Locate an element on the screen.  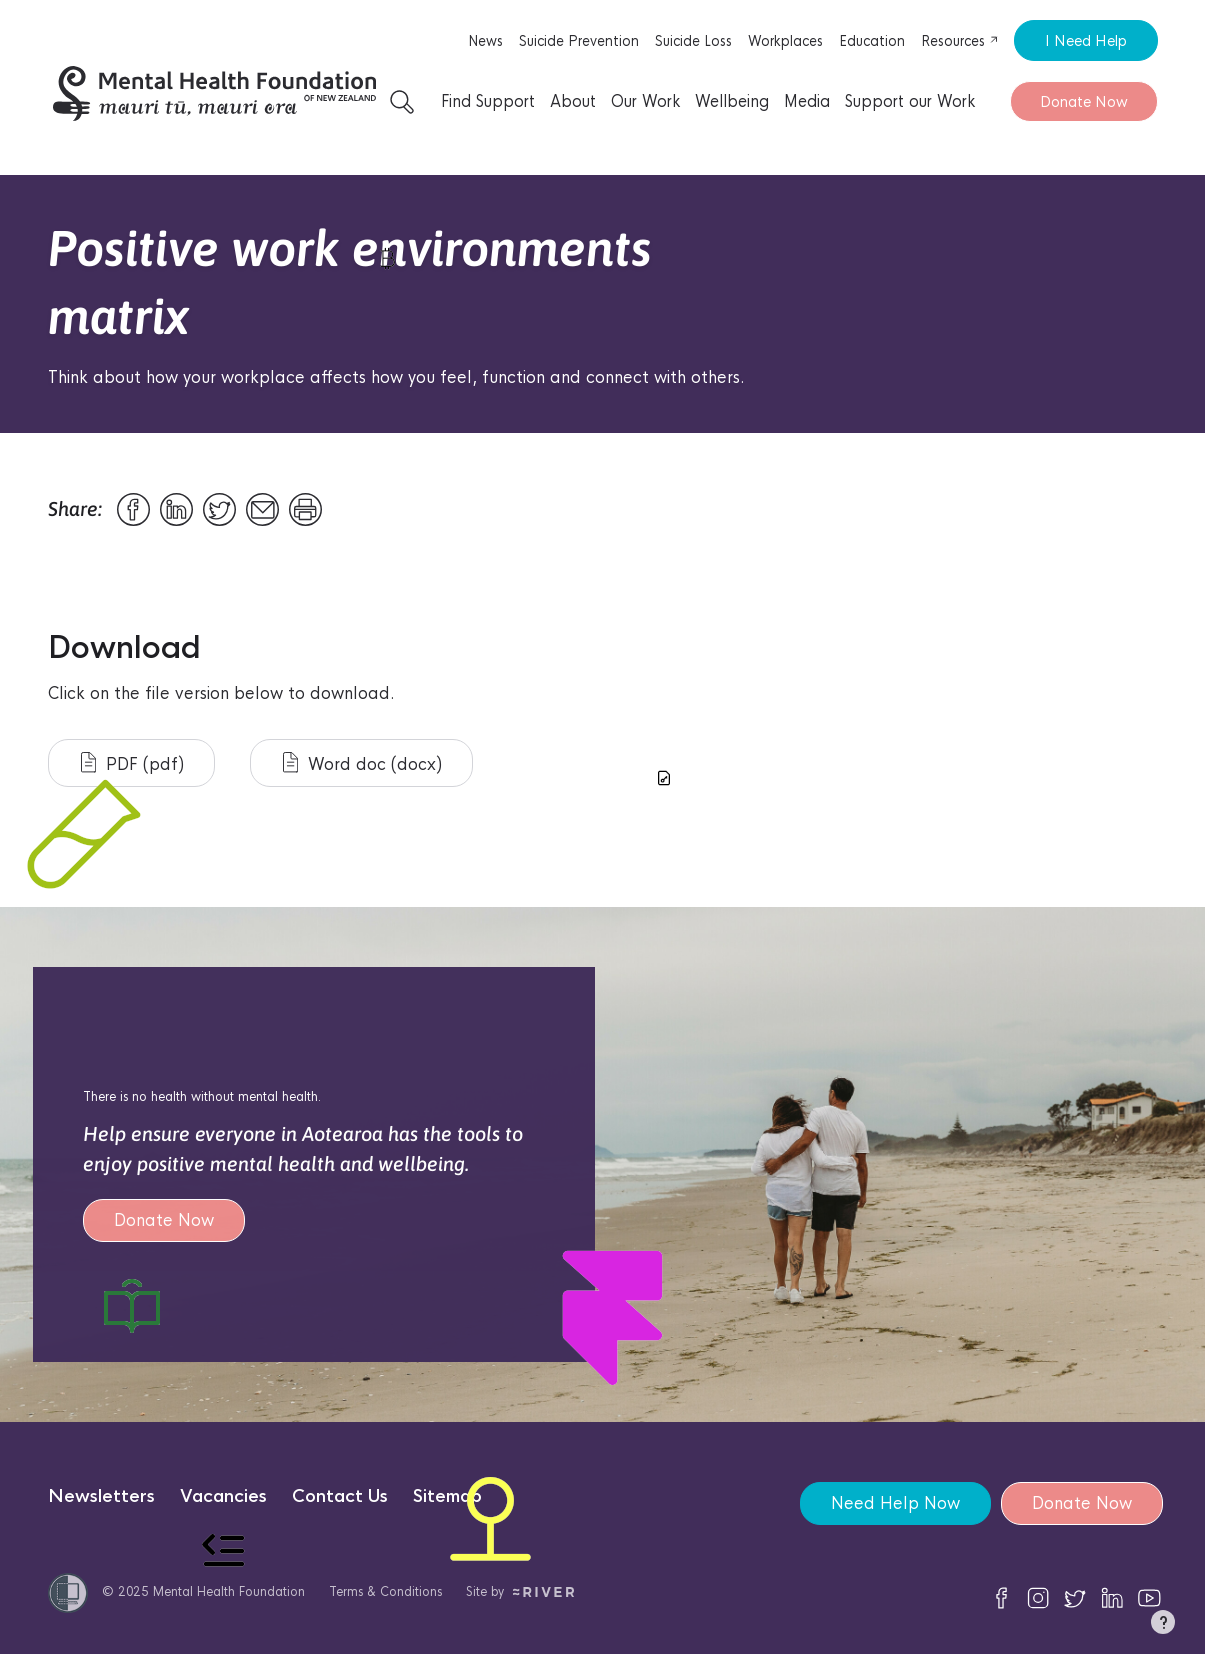
view user profile or contact details is located at coordinates (132, 1305).